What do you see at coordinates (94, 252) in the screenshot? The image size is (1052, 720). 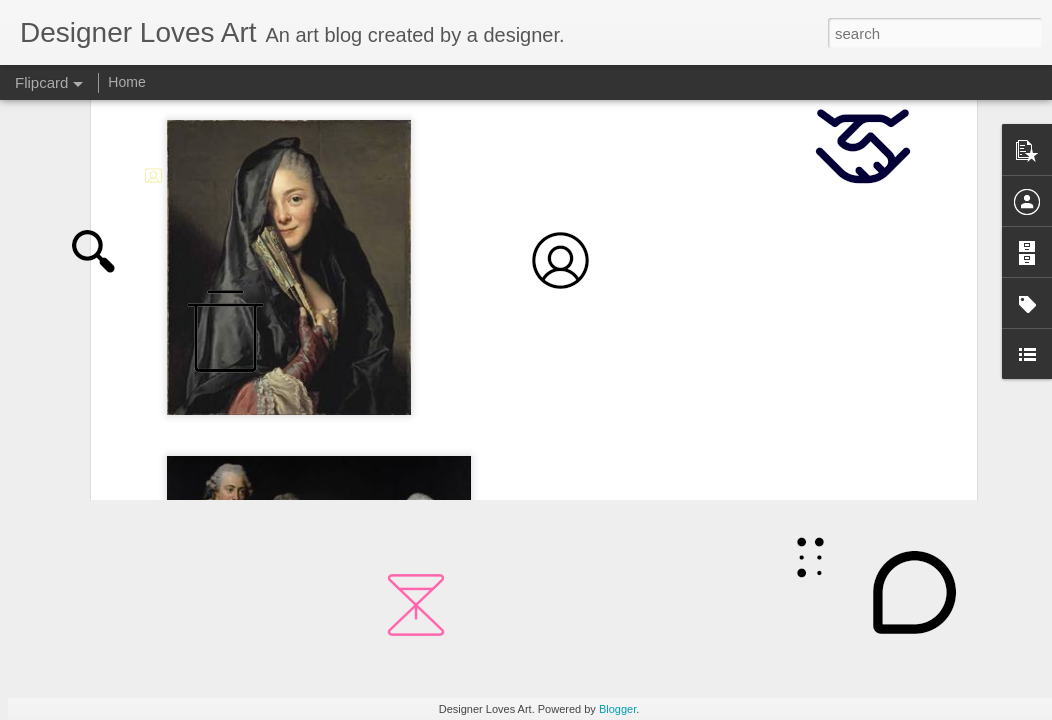 I see `search for content or items` at bounding box center [94, 252].